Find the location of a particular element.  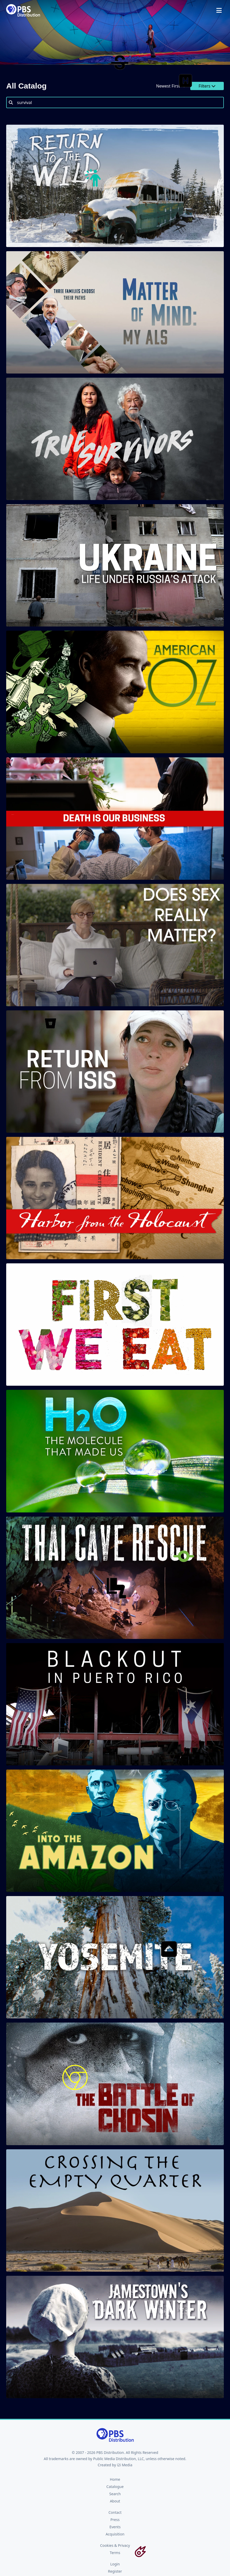

view commit history is located at coordinates (184, 1556).